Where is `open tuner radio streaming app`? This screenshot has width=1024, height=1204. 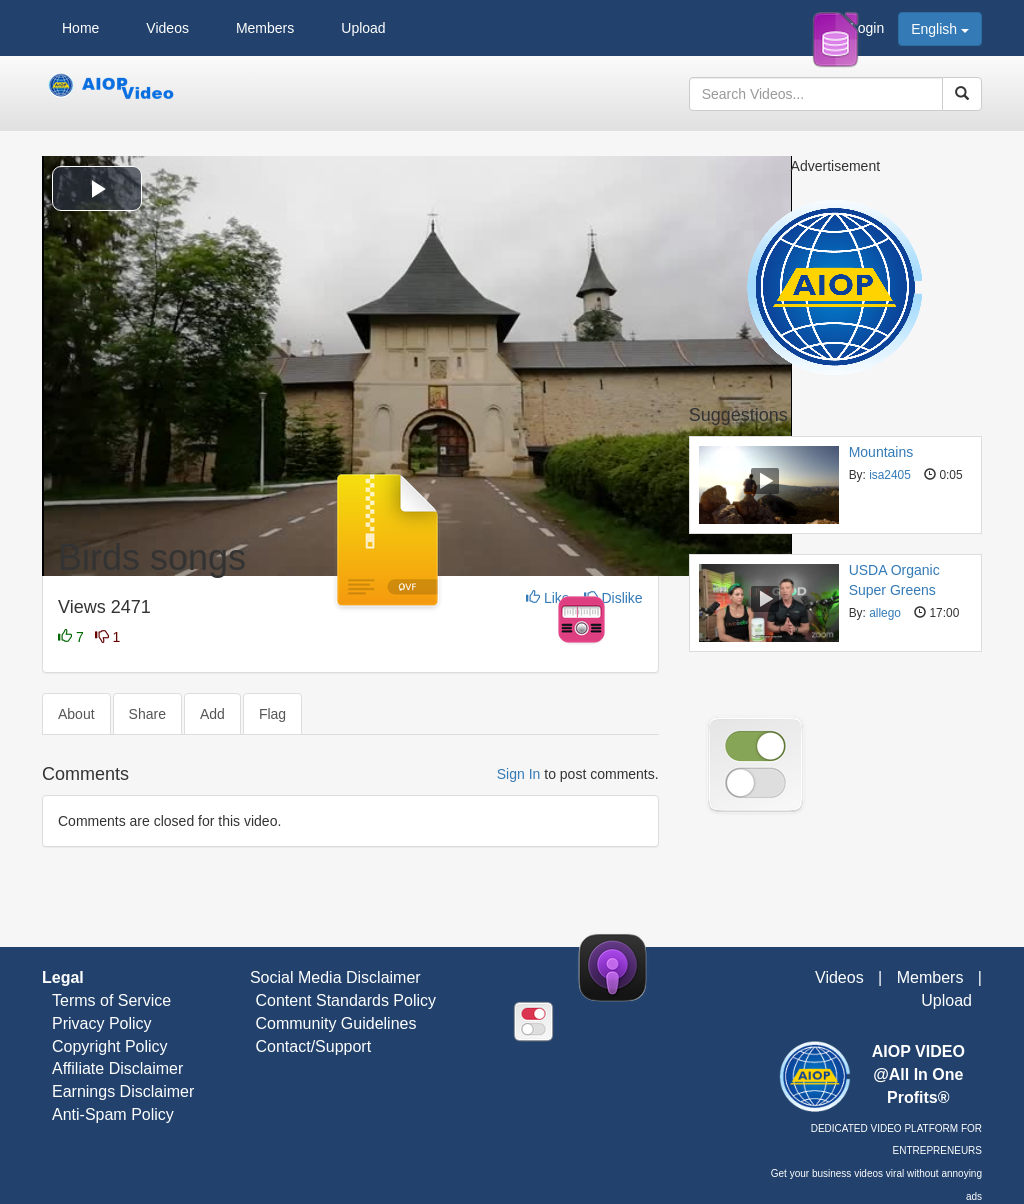
open tuner radio streaming app is located at coordinates (581, 619).